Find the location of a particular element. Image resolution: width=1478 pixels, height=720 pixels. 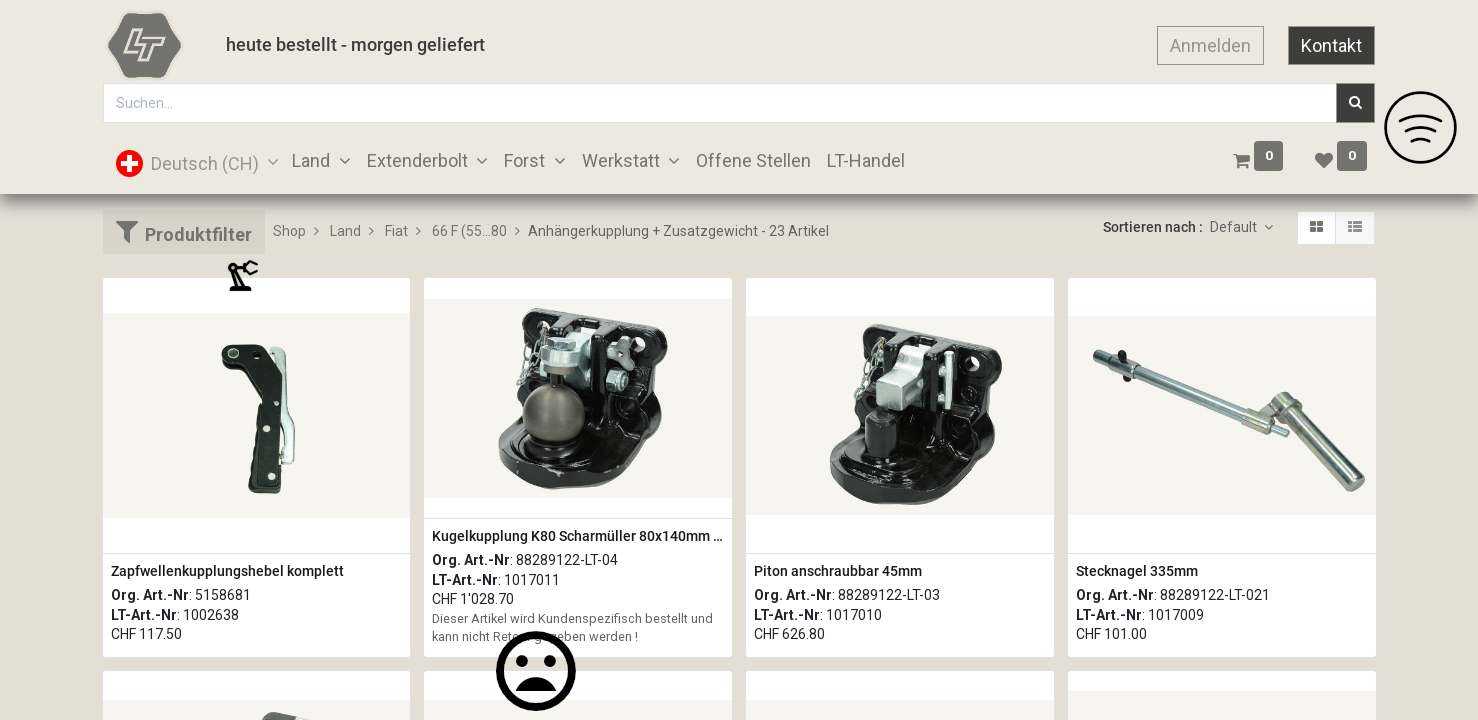

open Spotify is located at coordinates (1420, 127).